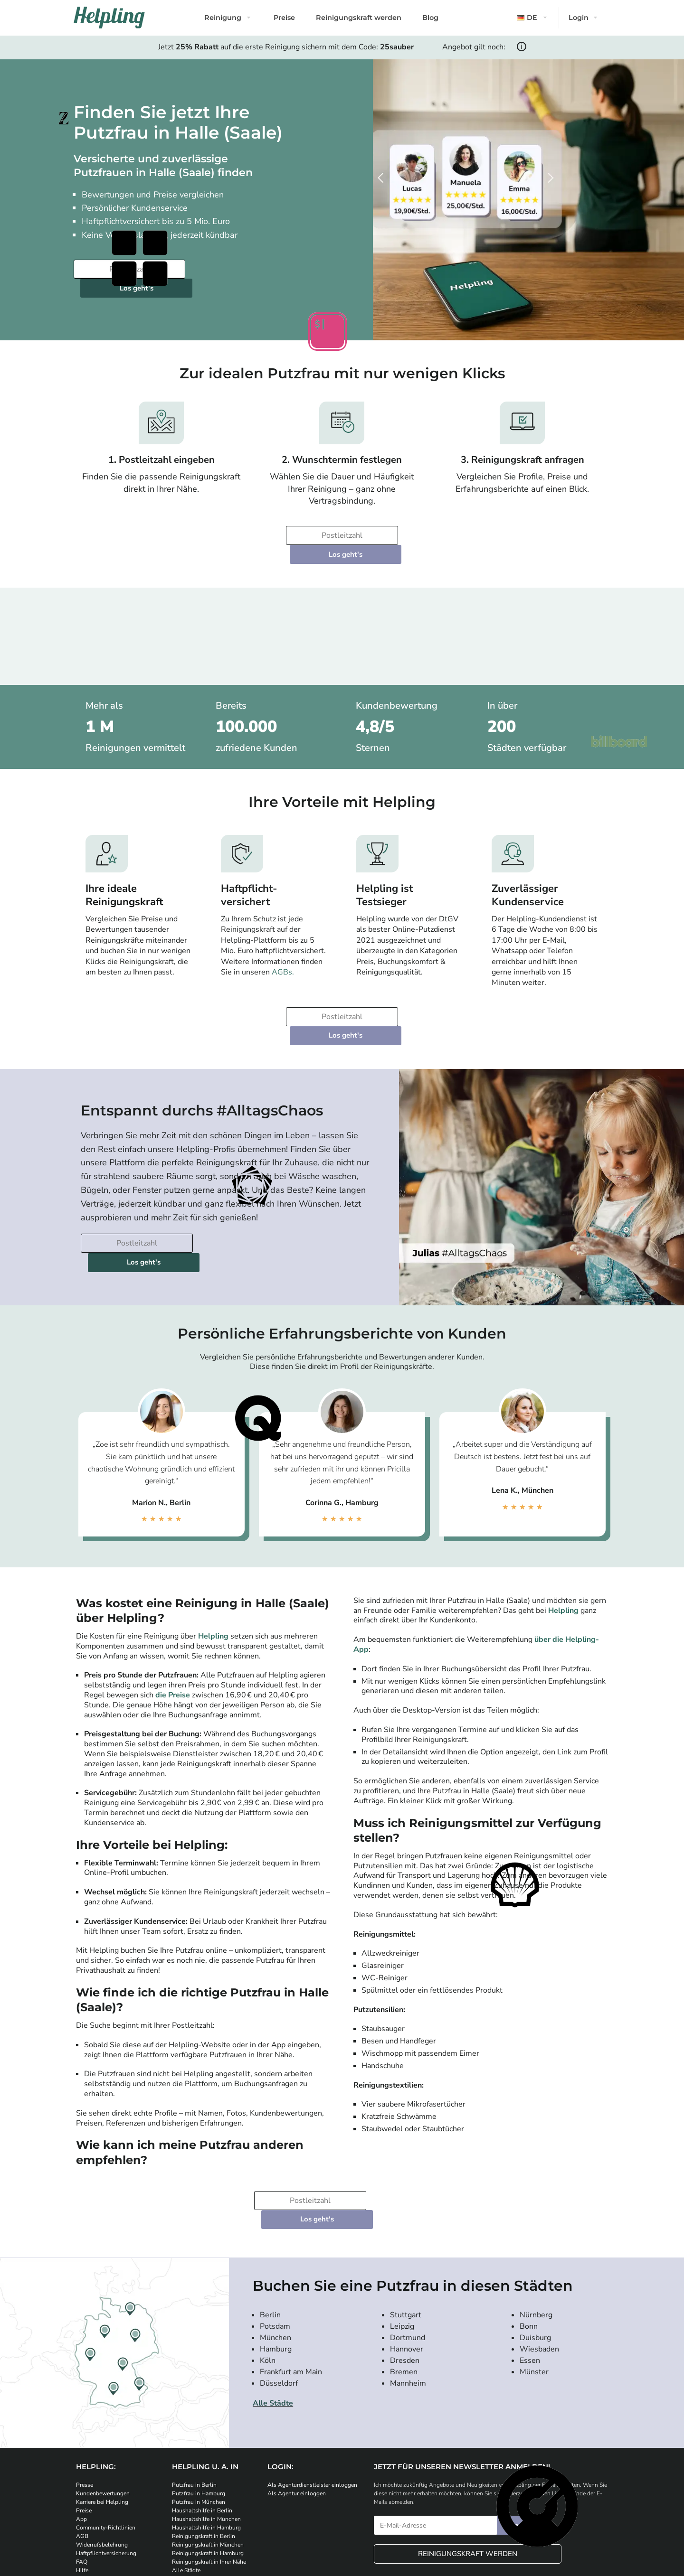 Image resolution: width=684 pixels, height=2576 pixels. I want to click on open the dashboard, so click(537, 2506).